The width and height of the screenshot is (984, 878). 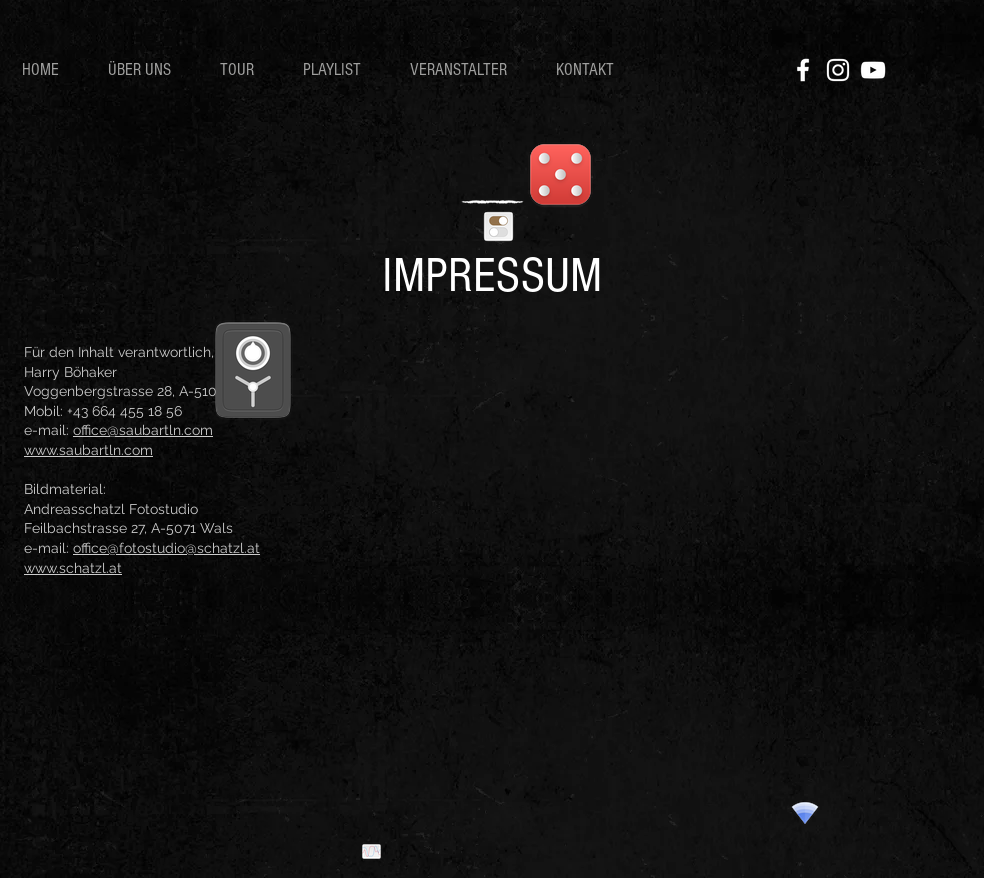 I want to click on open tali dice game app, so click(x=560, y=174).